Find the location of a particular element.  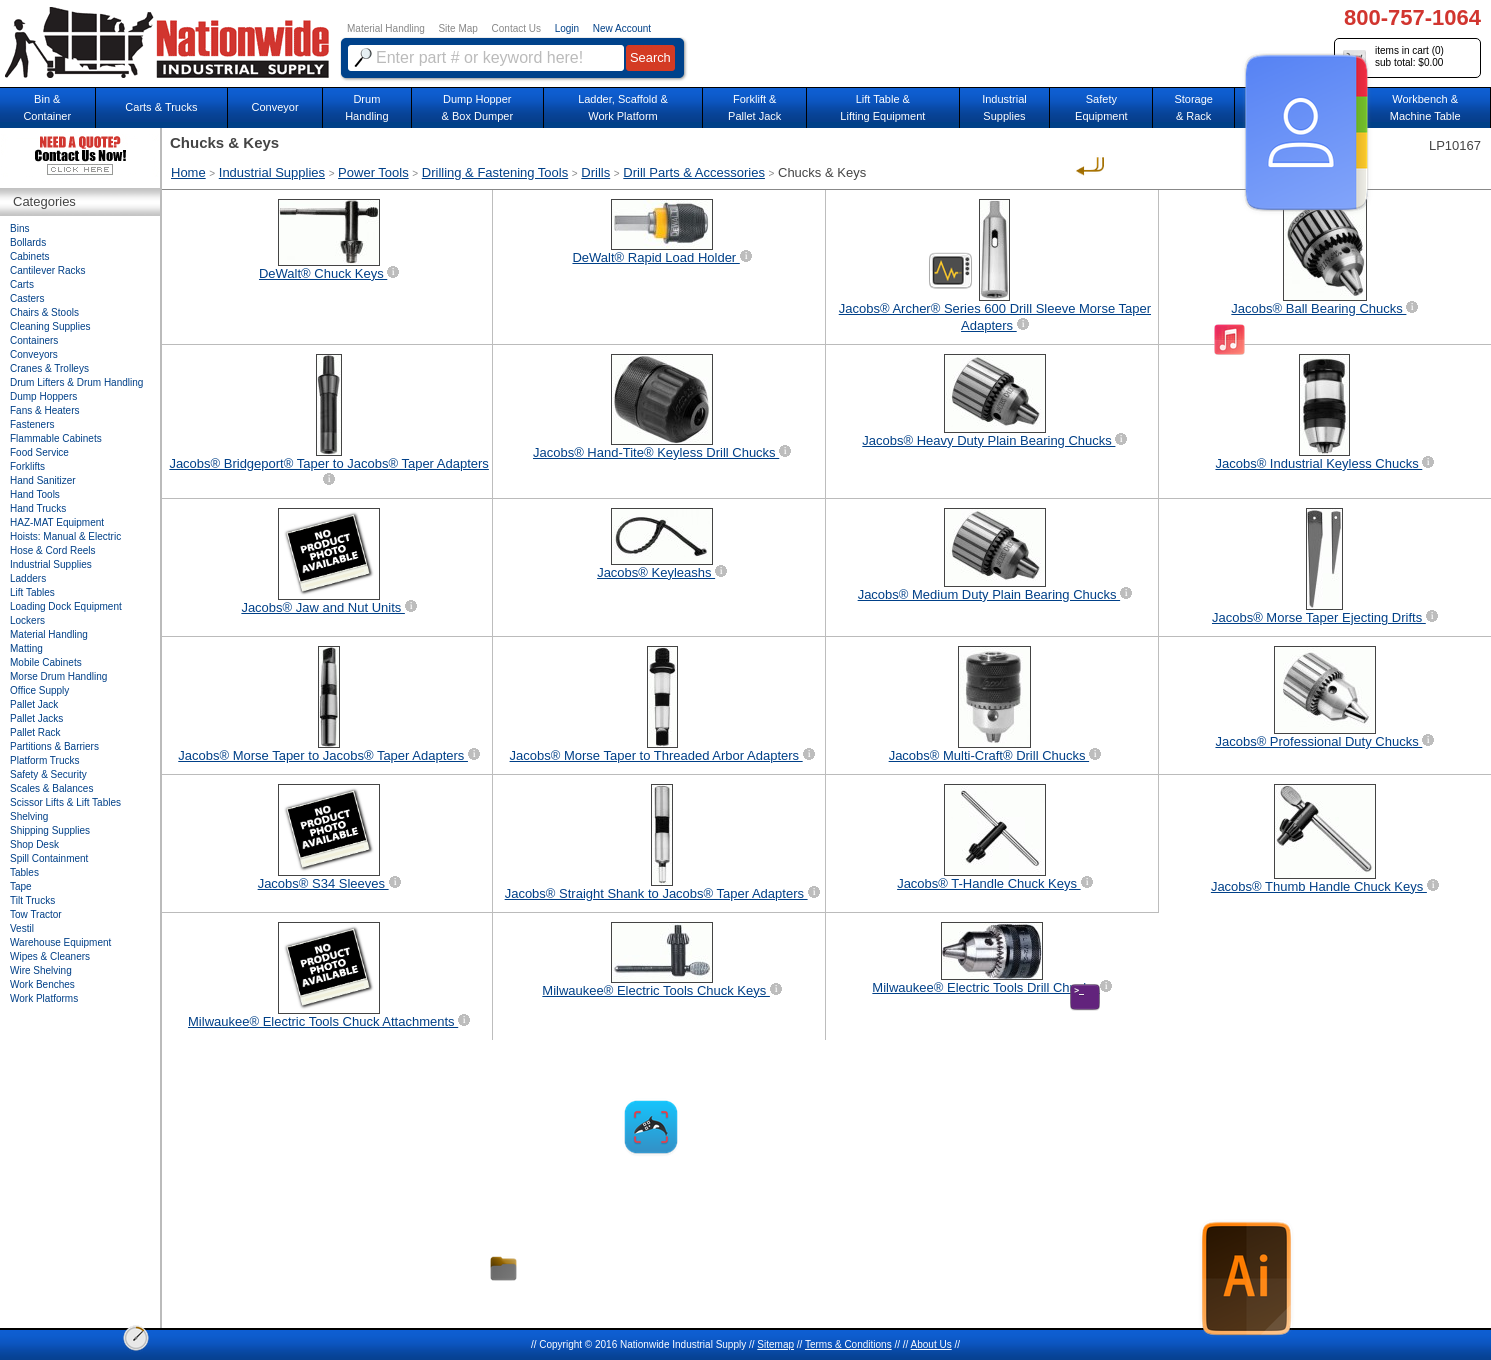

open system monitor application is located at coordinates (950, 270).